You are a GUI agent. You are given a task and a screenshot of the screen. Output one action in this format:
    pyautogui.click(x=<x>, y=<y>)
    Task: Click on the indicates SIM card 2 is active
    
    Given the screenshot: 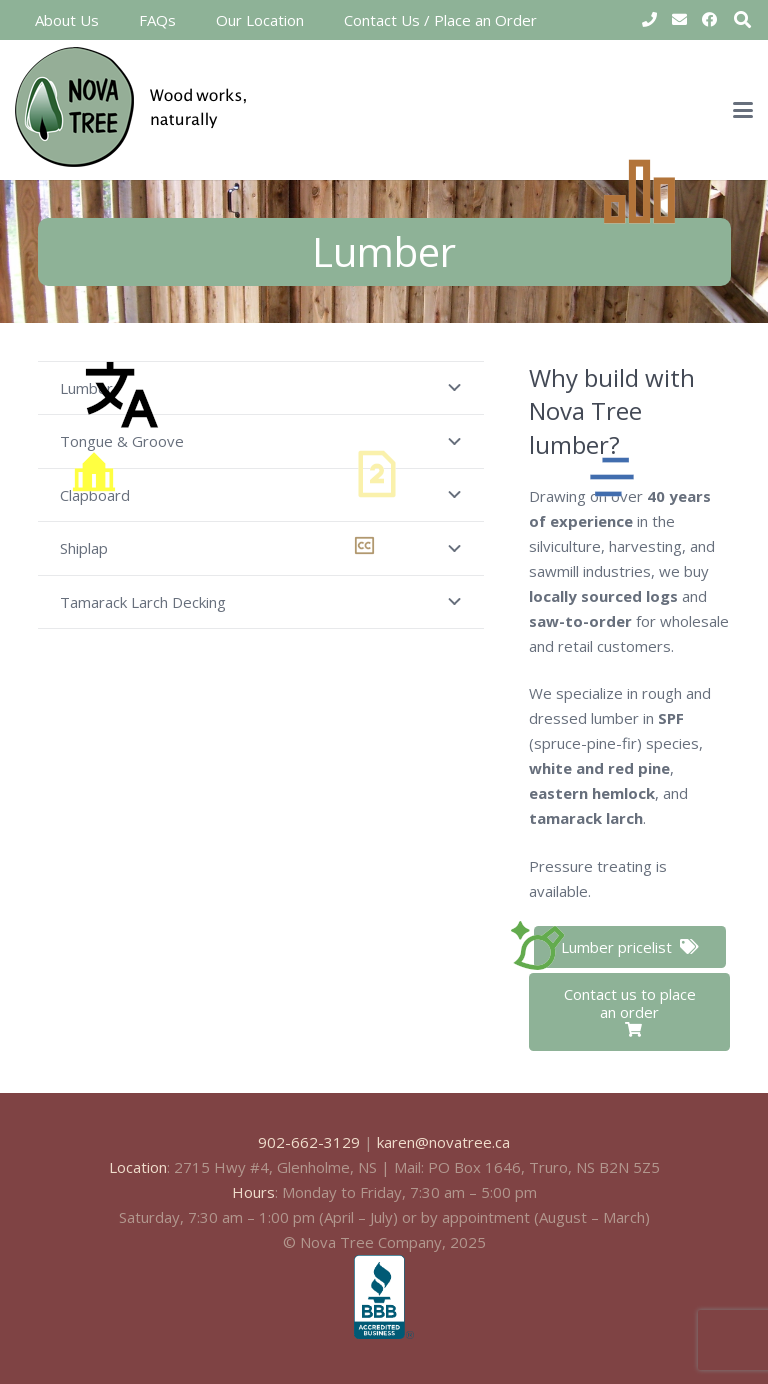 What is the action you would take?
    pyautogui.click(x=377, y=474)
    